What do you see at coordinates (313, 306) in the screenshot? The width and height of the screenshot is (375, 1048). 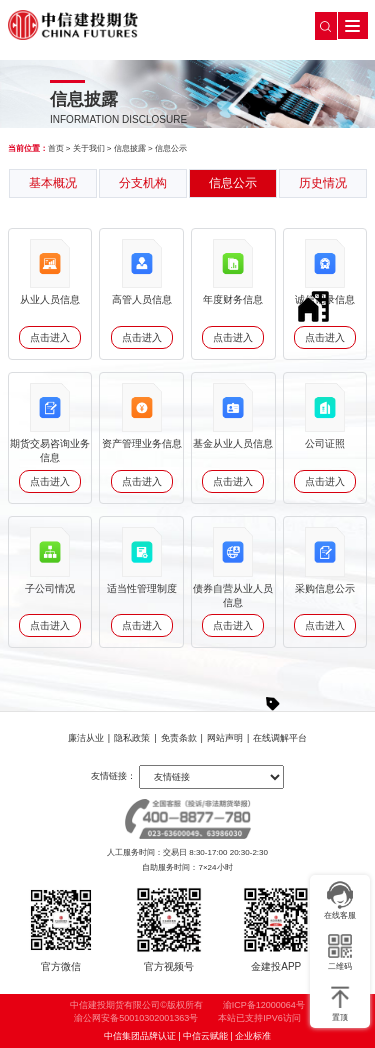 I see `switch between home and work locations` at bounding box center [313, 306].